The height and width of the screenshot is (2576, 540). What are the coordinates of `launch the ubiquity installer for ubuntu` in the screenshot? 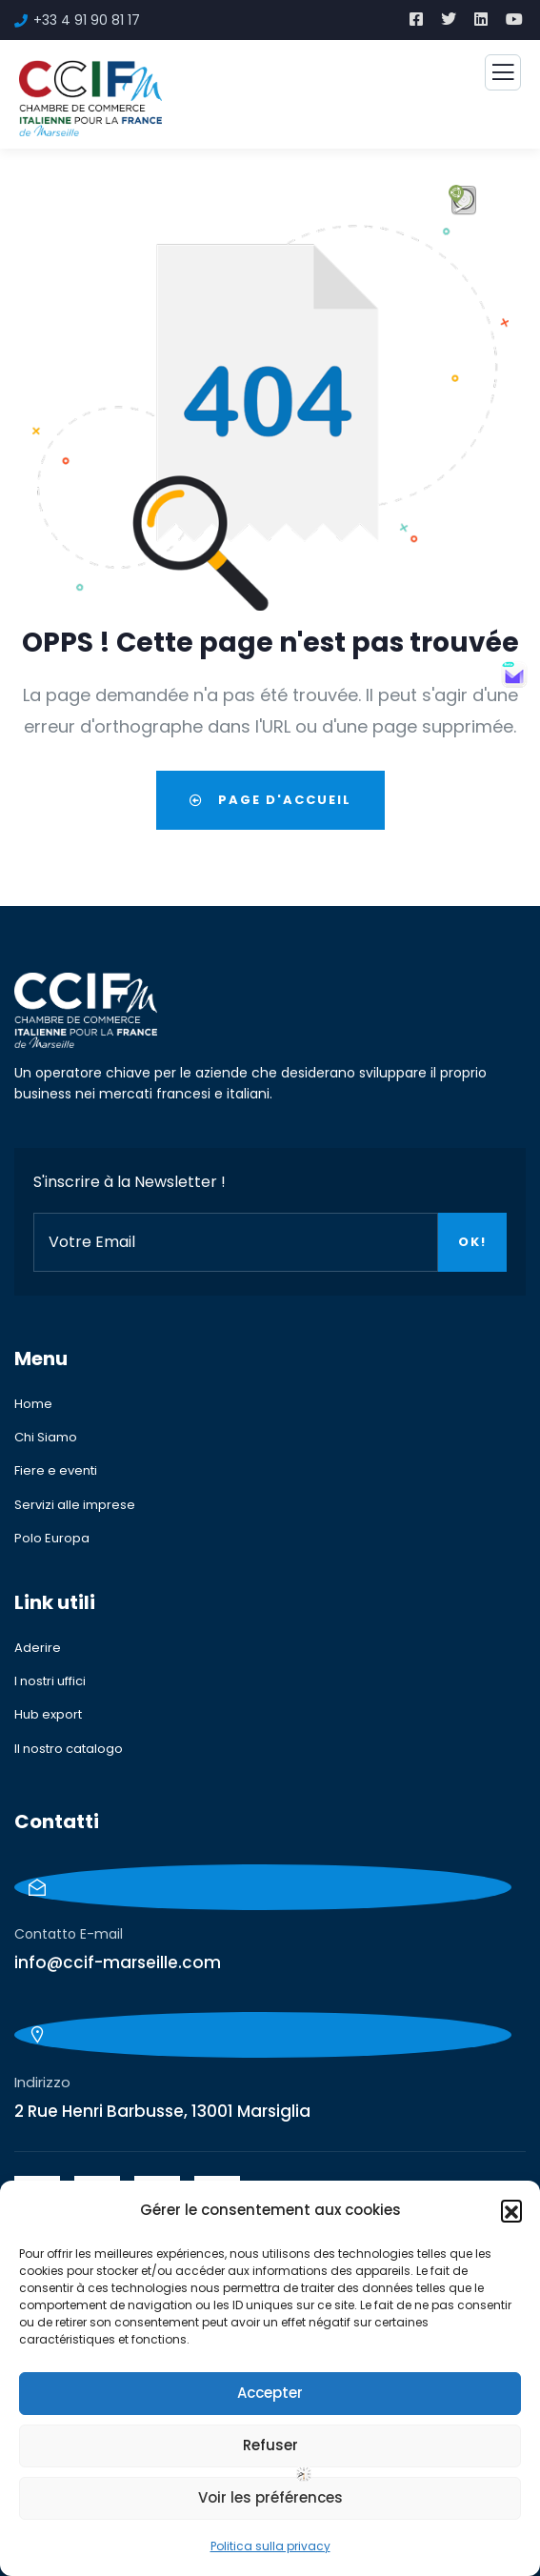 It's located at (464, 200).